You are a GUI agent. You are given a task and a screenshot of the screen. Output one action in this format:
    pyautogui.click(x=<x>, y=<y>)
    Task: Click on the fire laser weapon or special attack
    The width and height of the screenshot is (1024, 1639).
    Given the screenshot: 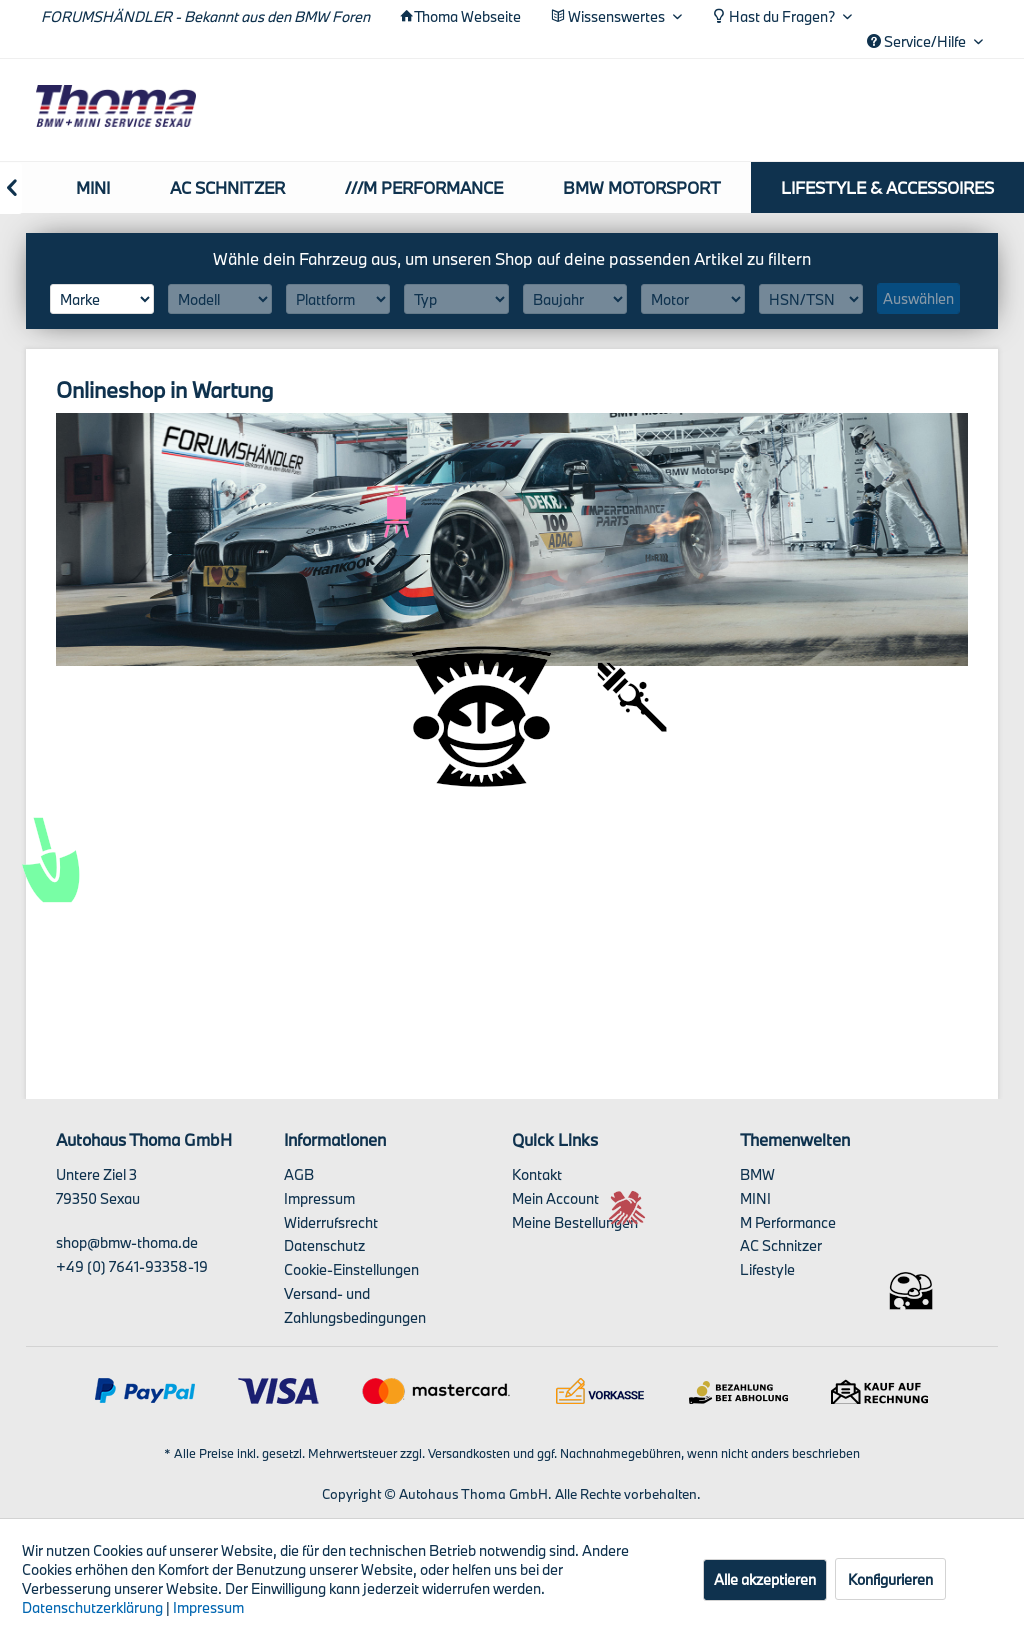 What is the action you would take?
    pyautogui.click(x=632, y=697)
    